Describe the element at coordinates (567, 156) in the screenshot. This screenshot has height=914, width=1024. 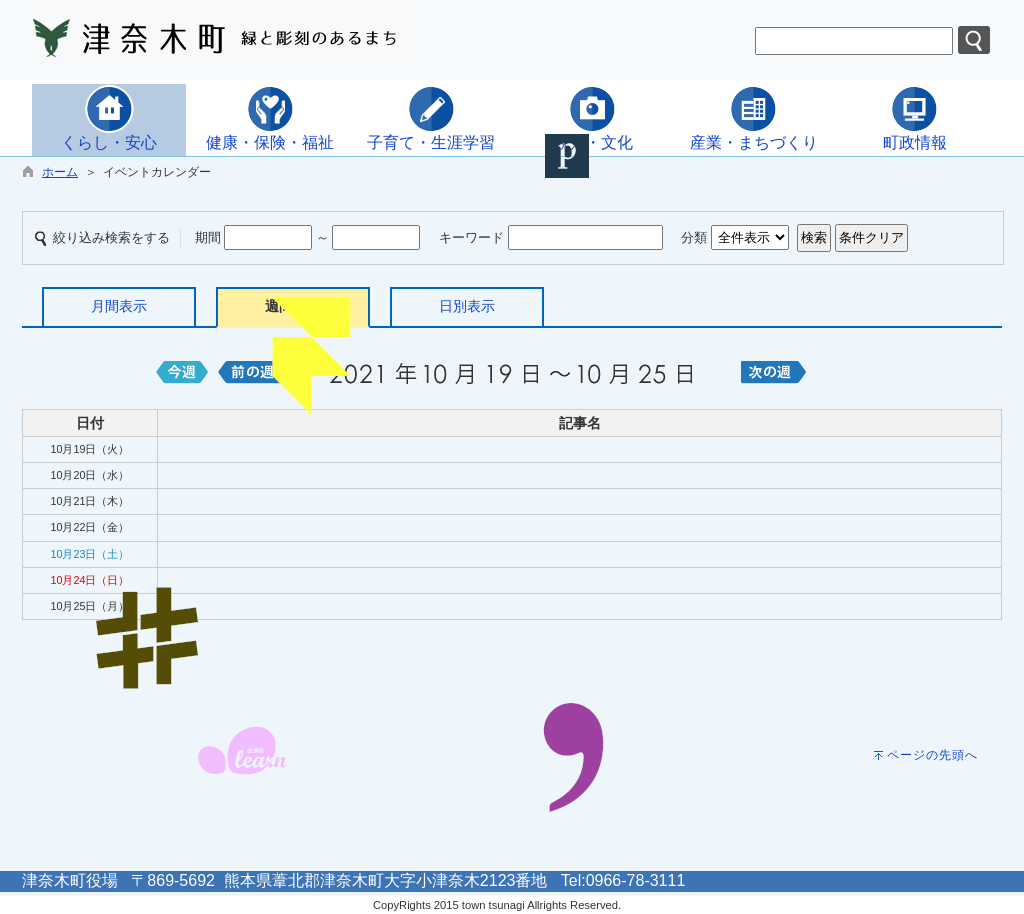
I see `link to Publons researcher profile` at that location.